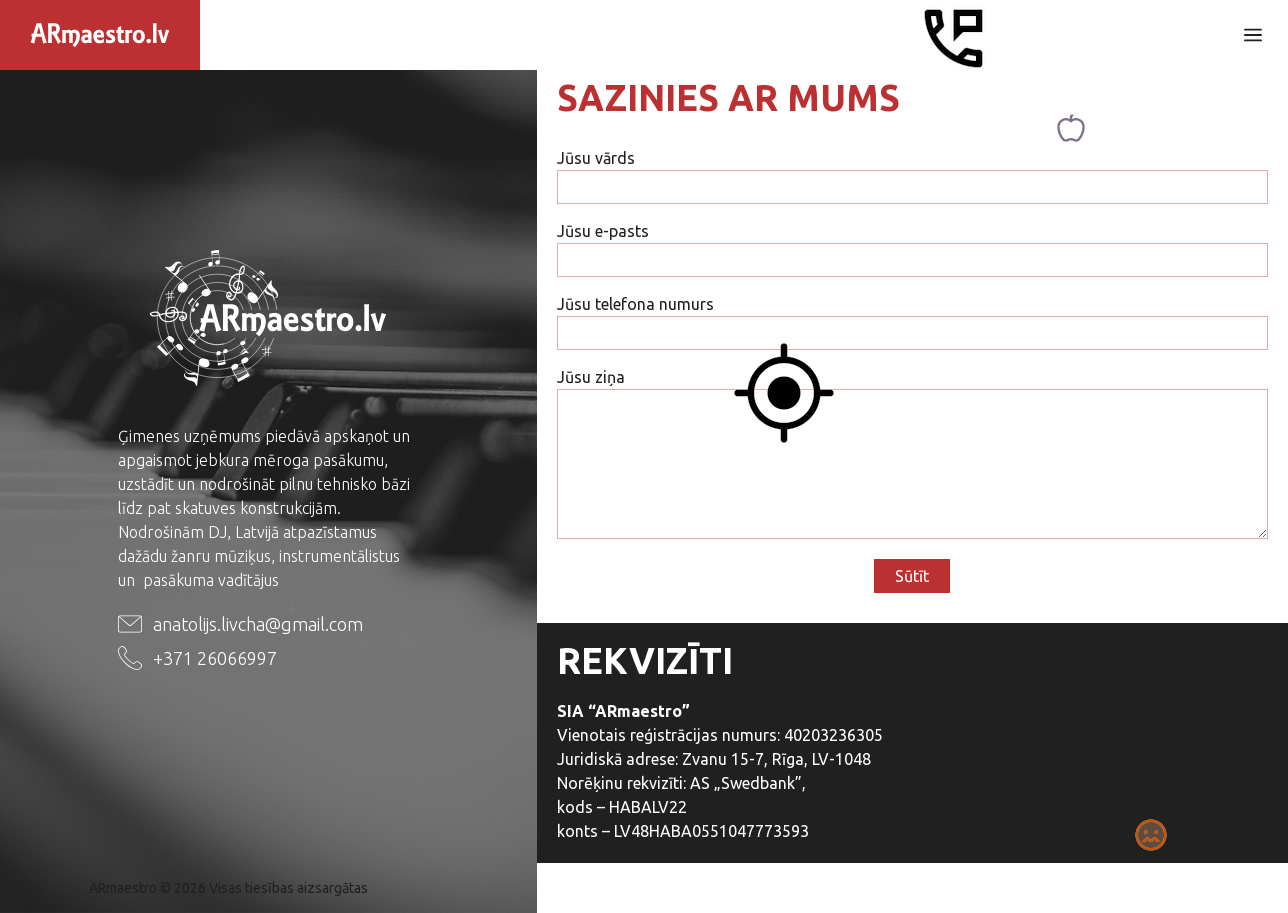  Describe the element at coordinates (953, 38) in the screenshot. I see `access voicemail or phone messages` at that location.